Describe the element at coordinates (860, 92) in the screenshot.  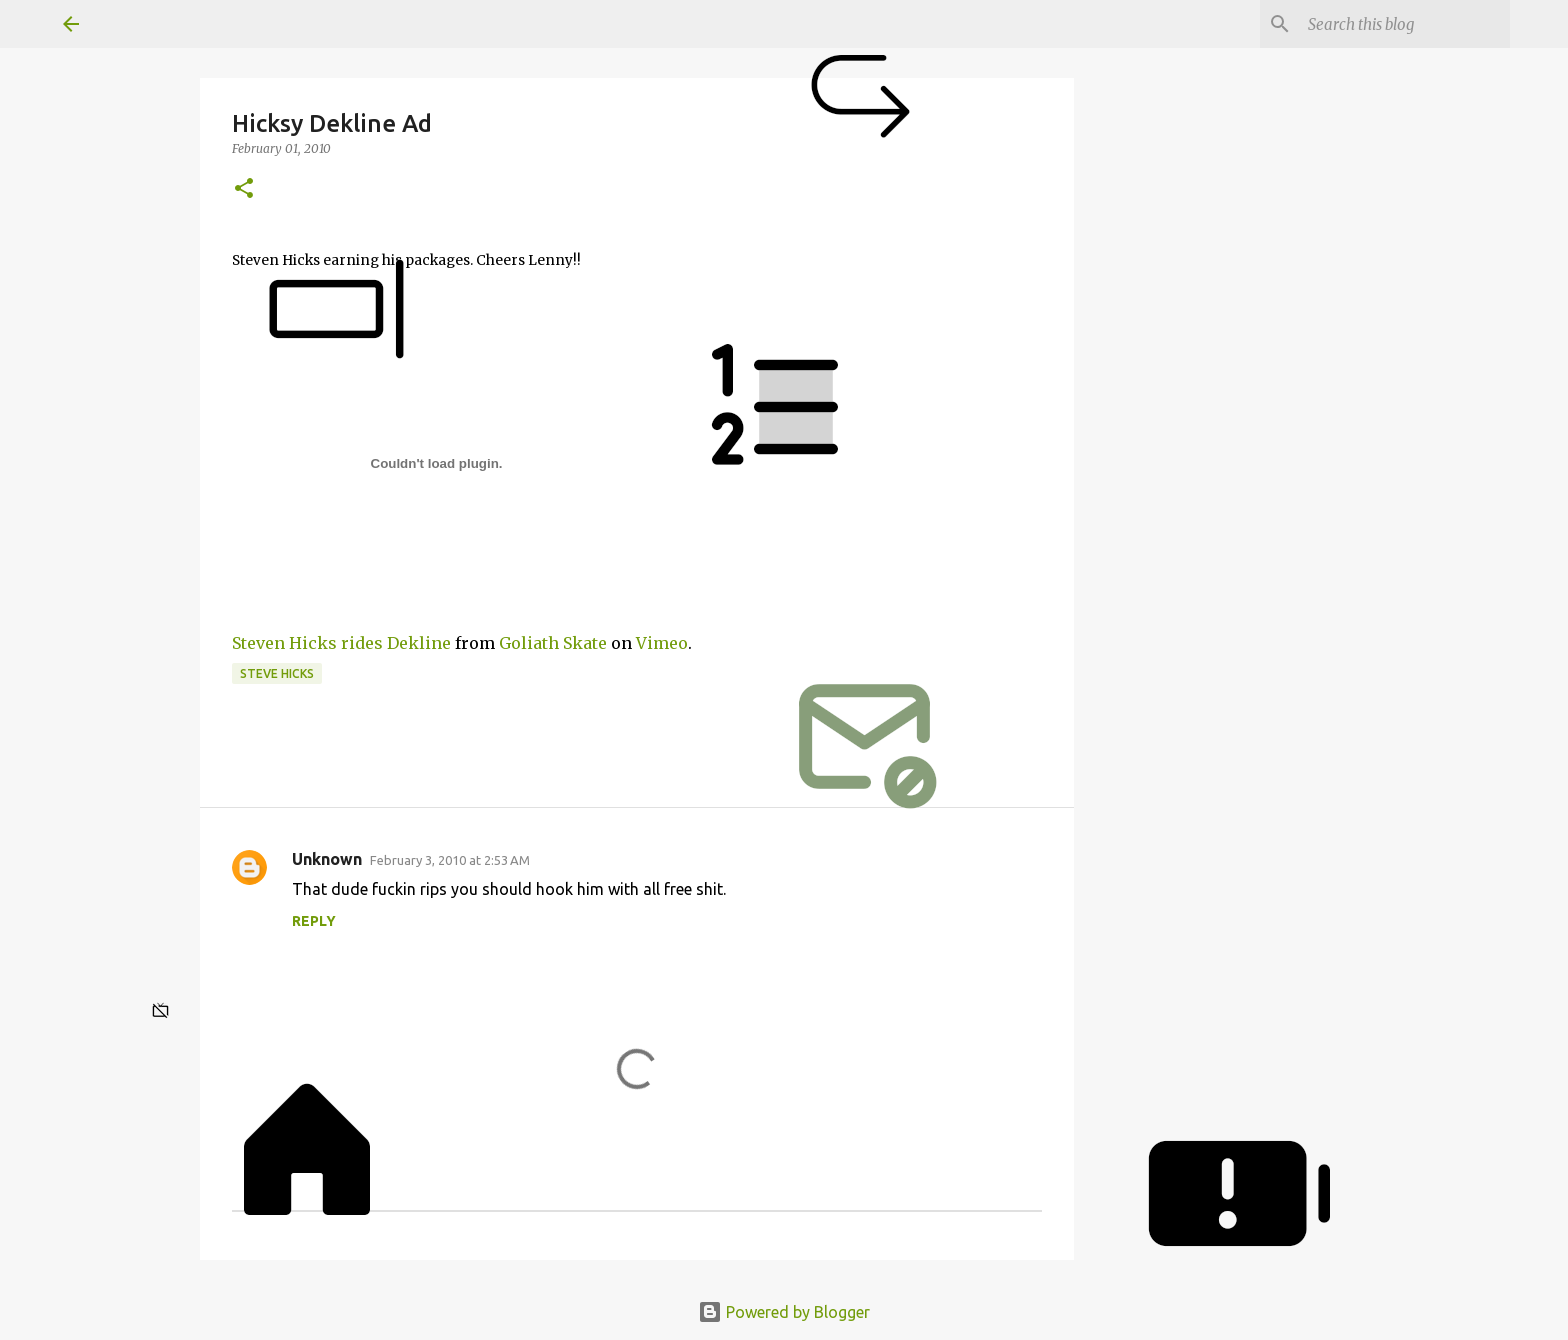
I see `redo or repeat last action` at that location.